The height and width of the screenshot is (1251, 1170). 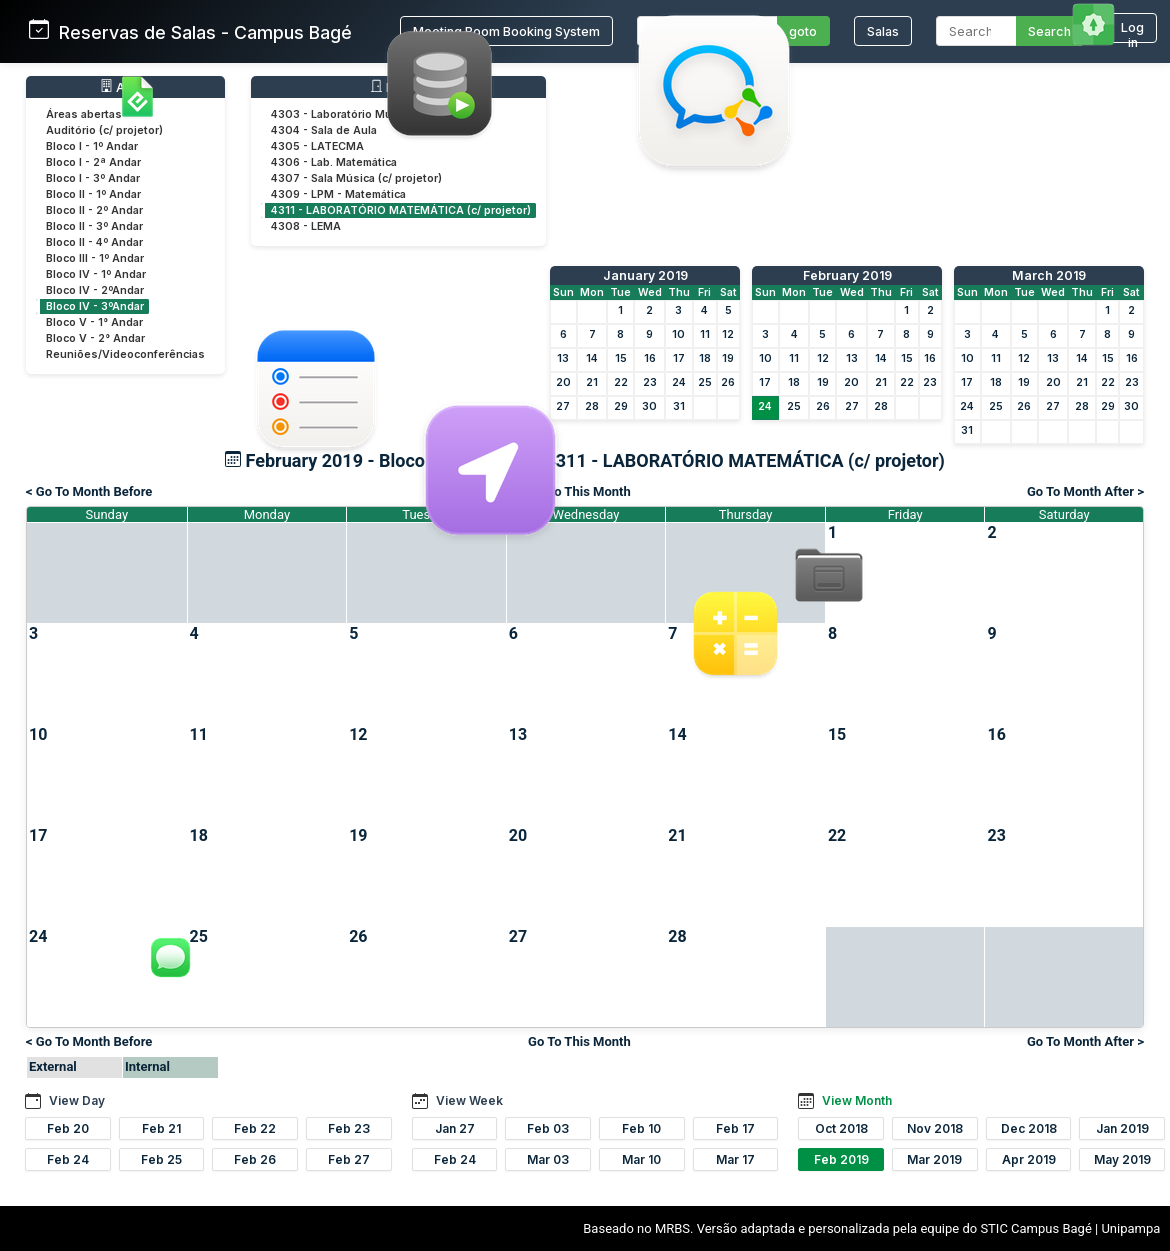 What do you see at coordinates (316, 389) in the screenshot?
I see `open the basket notes or list-taking app` at bounding box center [316, 389].